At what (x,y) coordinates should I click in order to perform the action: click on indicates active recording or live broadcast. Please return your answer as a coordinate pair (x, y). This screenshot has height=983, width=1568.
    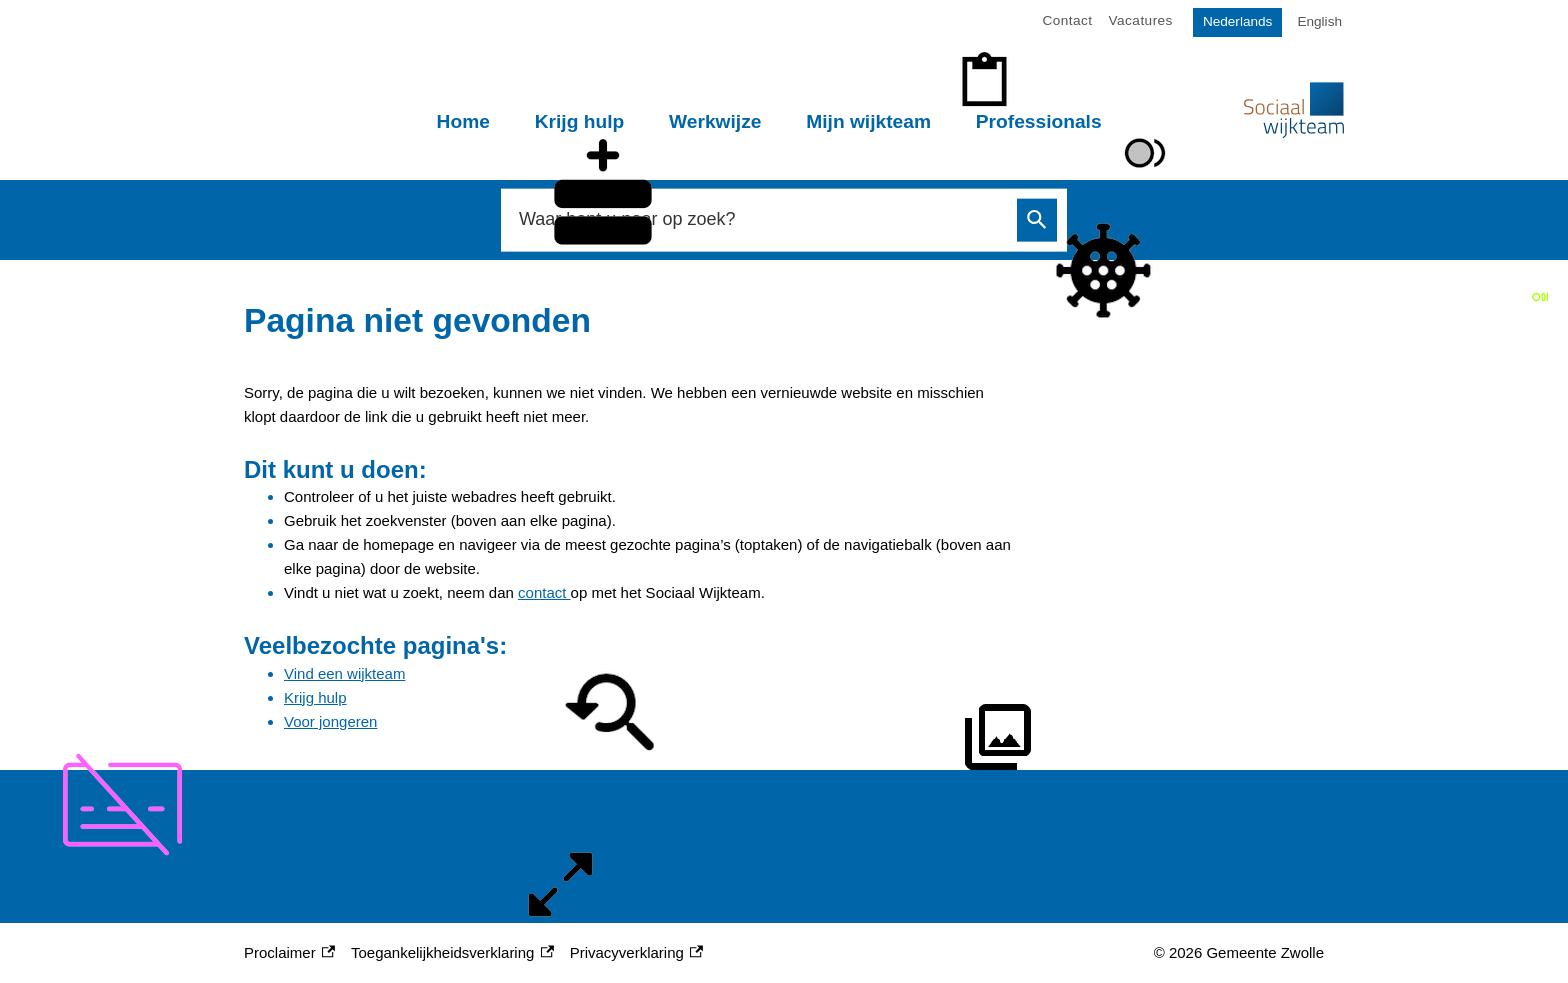
    Looking at the image, I should click on (1145, 153).